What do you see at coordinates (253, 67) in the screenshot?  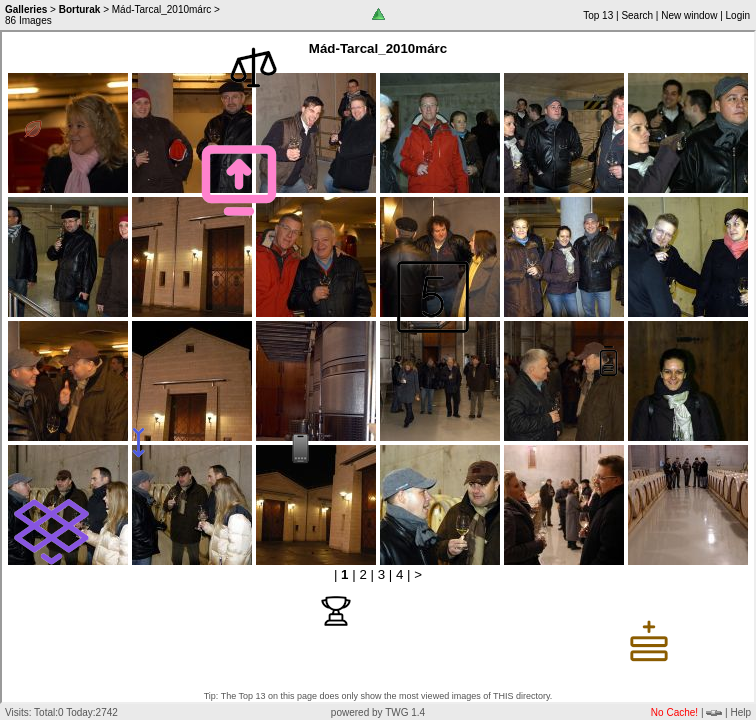 I see `access legal or terms of service information` at bounding box center [253, 67].